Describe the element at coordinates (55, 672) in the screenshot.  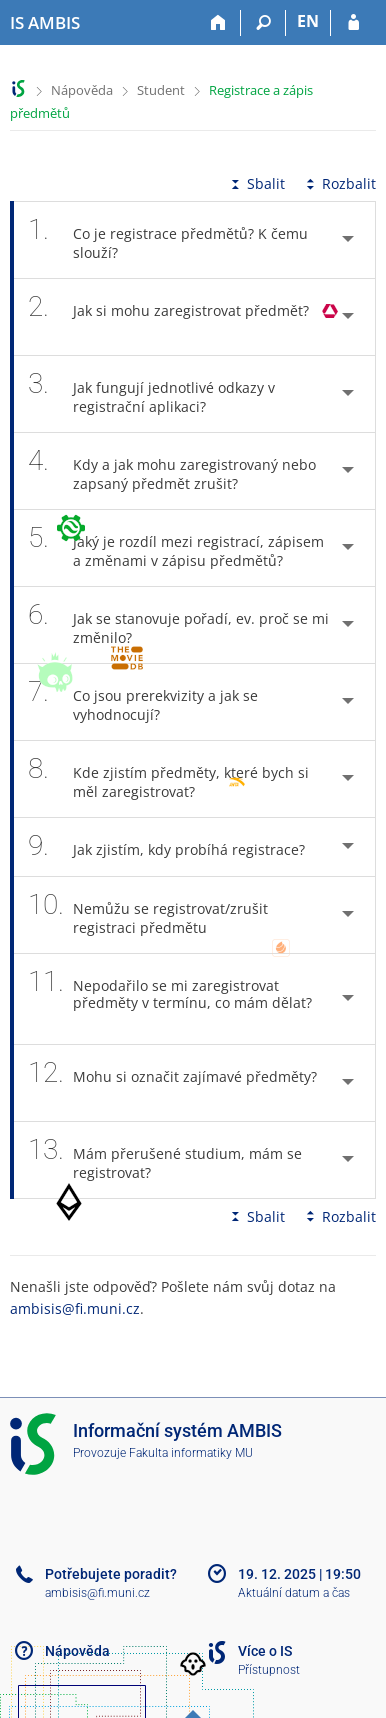
I see `skeleton ui framework logo` at that location.